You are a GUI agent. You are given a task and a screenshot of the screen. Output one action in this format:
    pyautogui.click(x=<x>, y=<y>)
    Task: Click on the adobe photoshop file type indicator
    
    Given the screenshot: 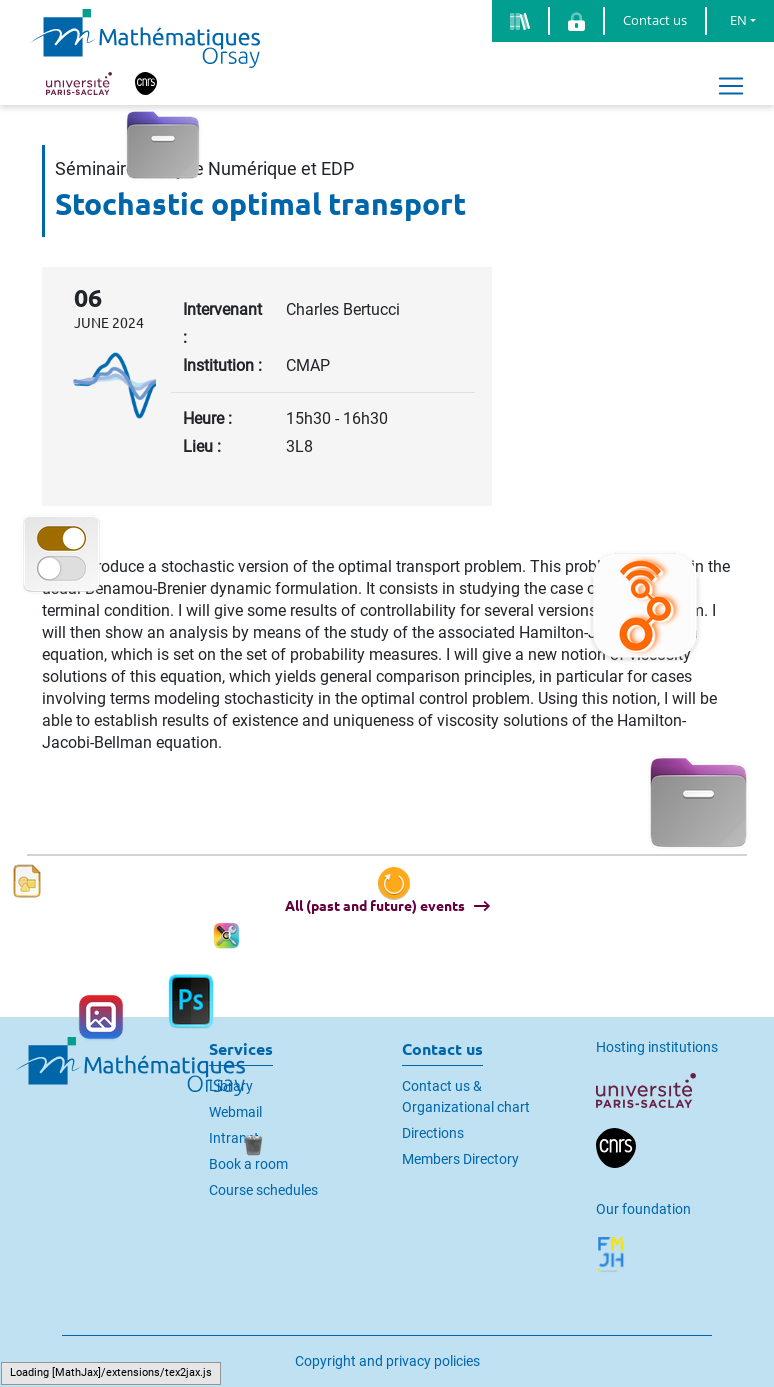 What is the action you would take?
    pyautogui.click(x=191, y=1001)
    